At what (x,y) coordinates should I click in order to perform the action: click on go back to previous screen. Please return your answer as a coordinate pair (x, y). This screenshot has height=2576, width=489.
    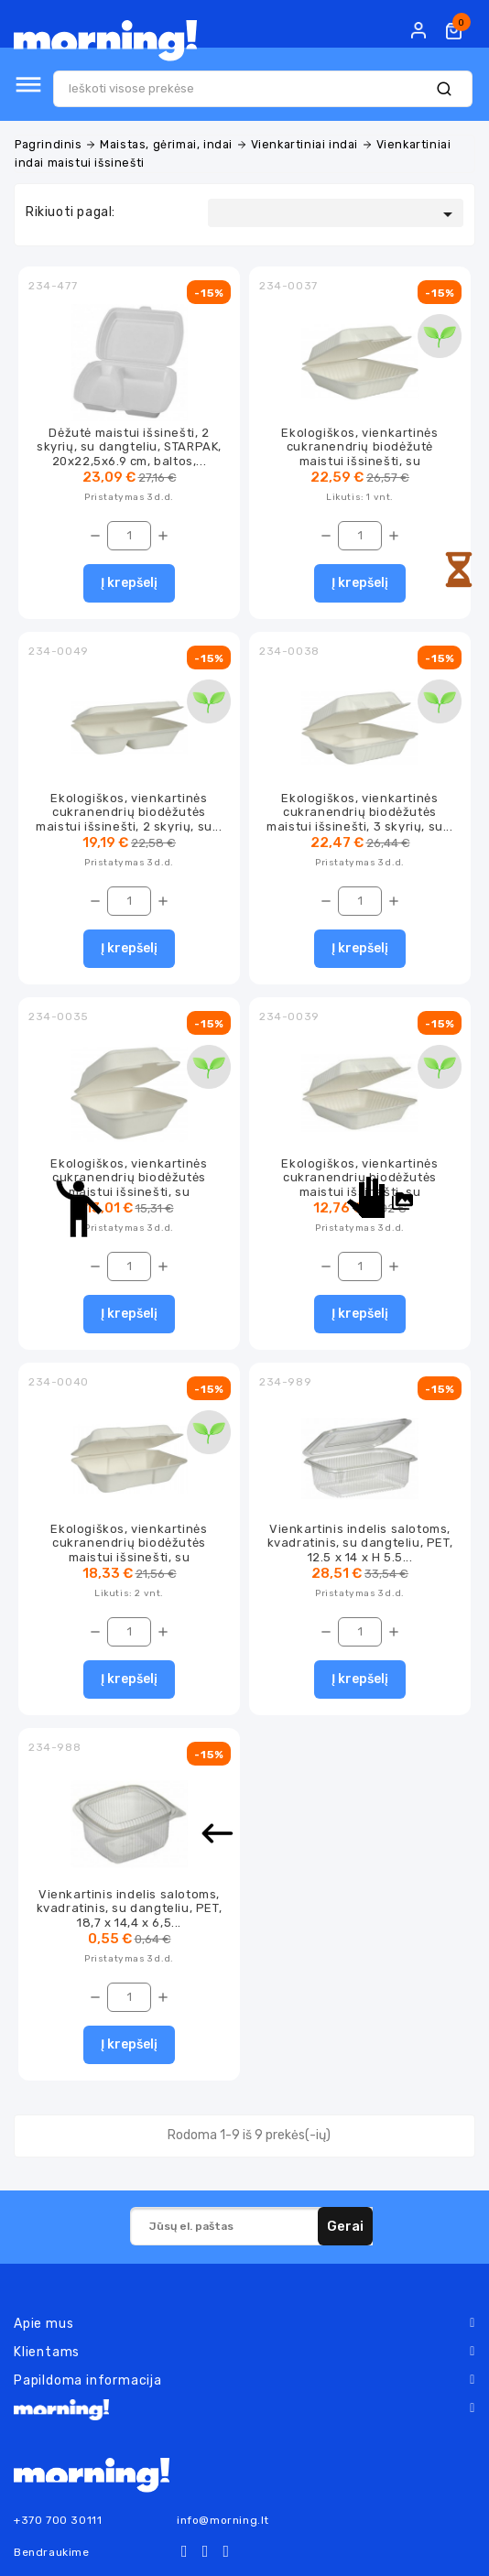
    Looking at the image, I should click on (217, 1833).